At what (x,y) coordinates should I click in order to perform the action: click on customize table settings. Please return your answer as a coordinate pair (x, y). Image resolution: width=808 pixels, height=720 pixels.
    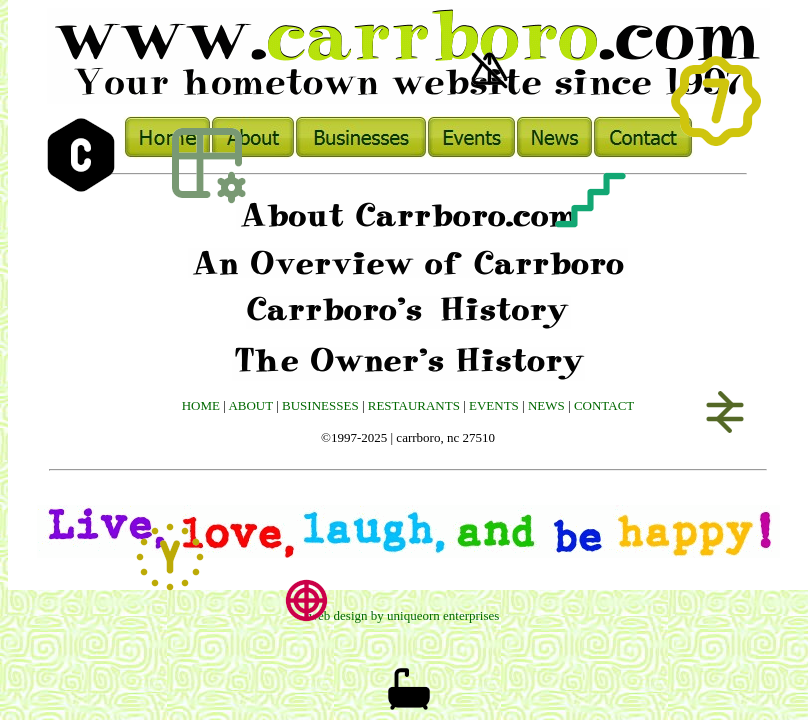
    Looking at the image, I should click on (207, 163).